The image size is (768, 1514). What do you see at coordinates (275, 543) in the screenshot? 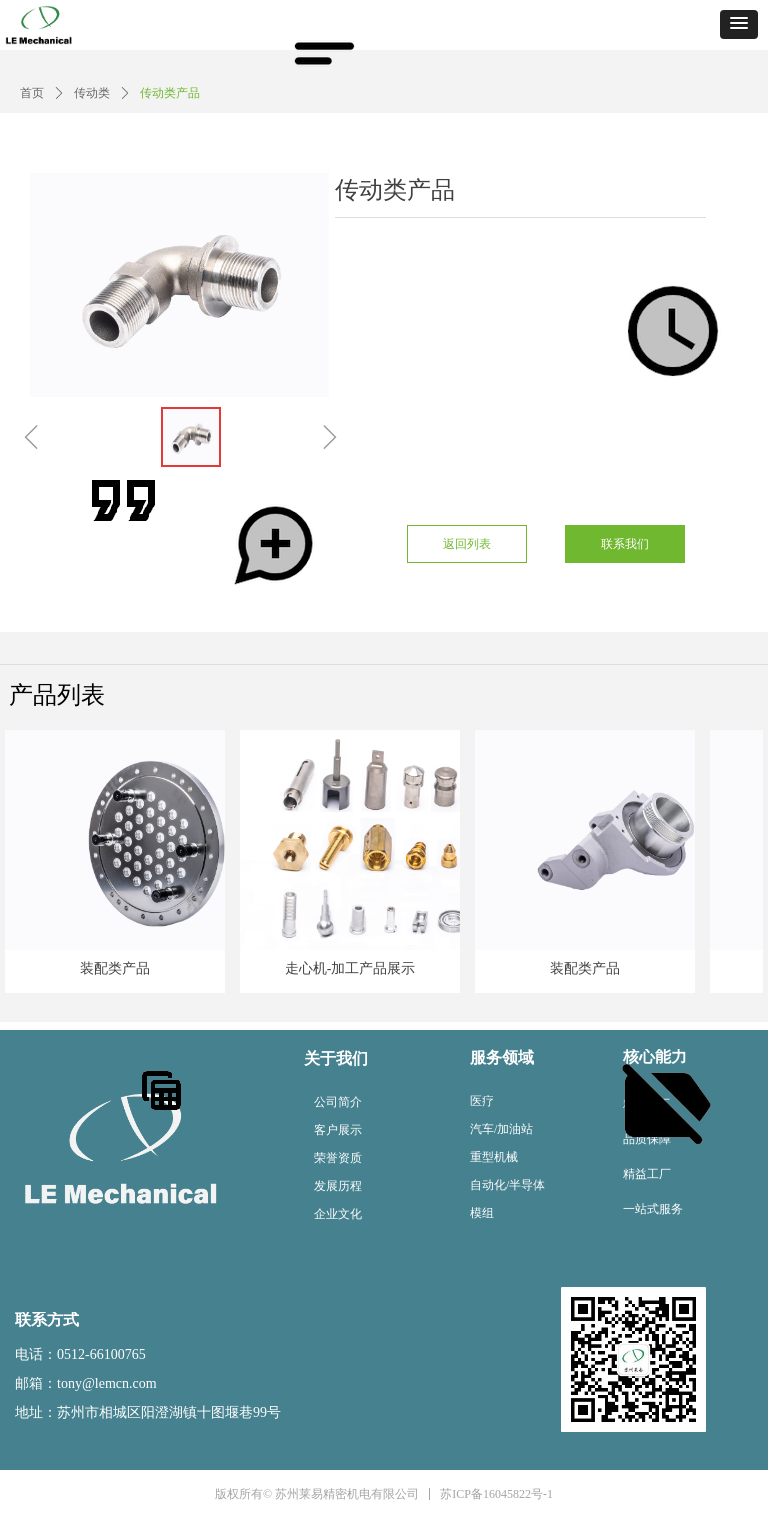
I see `add a comment or review to a map location` at bounding box center [275, 543].